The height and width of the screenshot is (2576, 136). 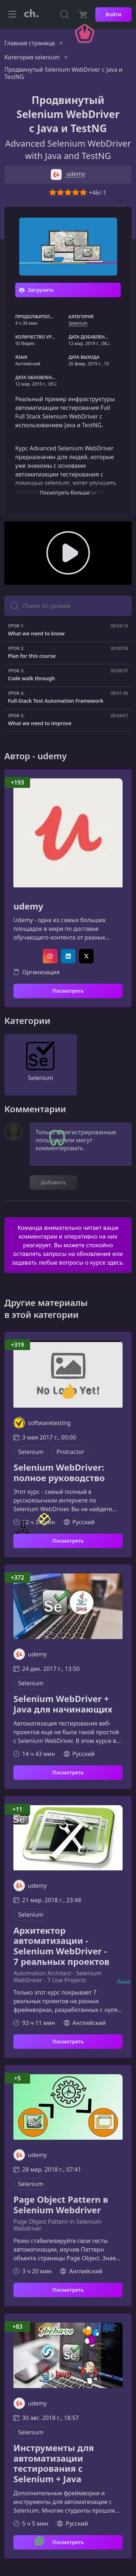 I want to click on treyarch game studio logo, so click(x=22, y=1527).